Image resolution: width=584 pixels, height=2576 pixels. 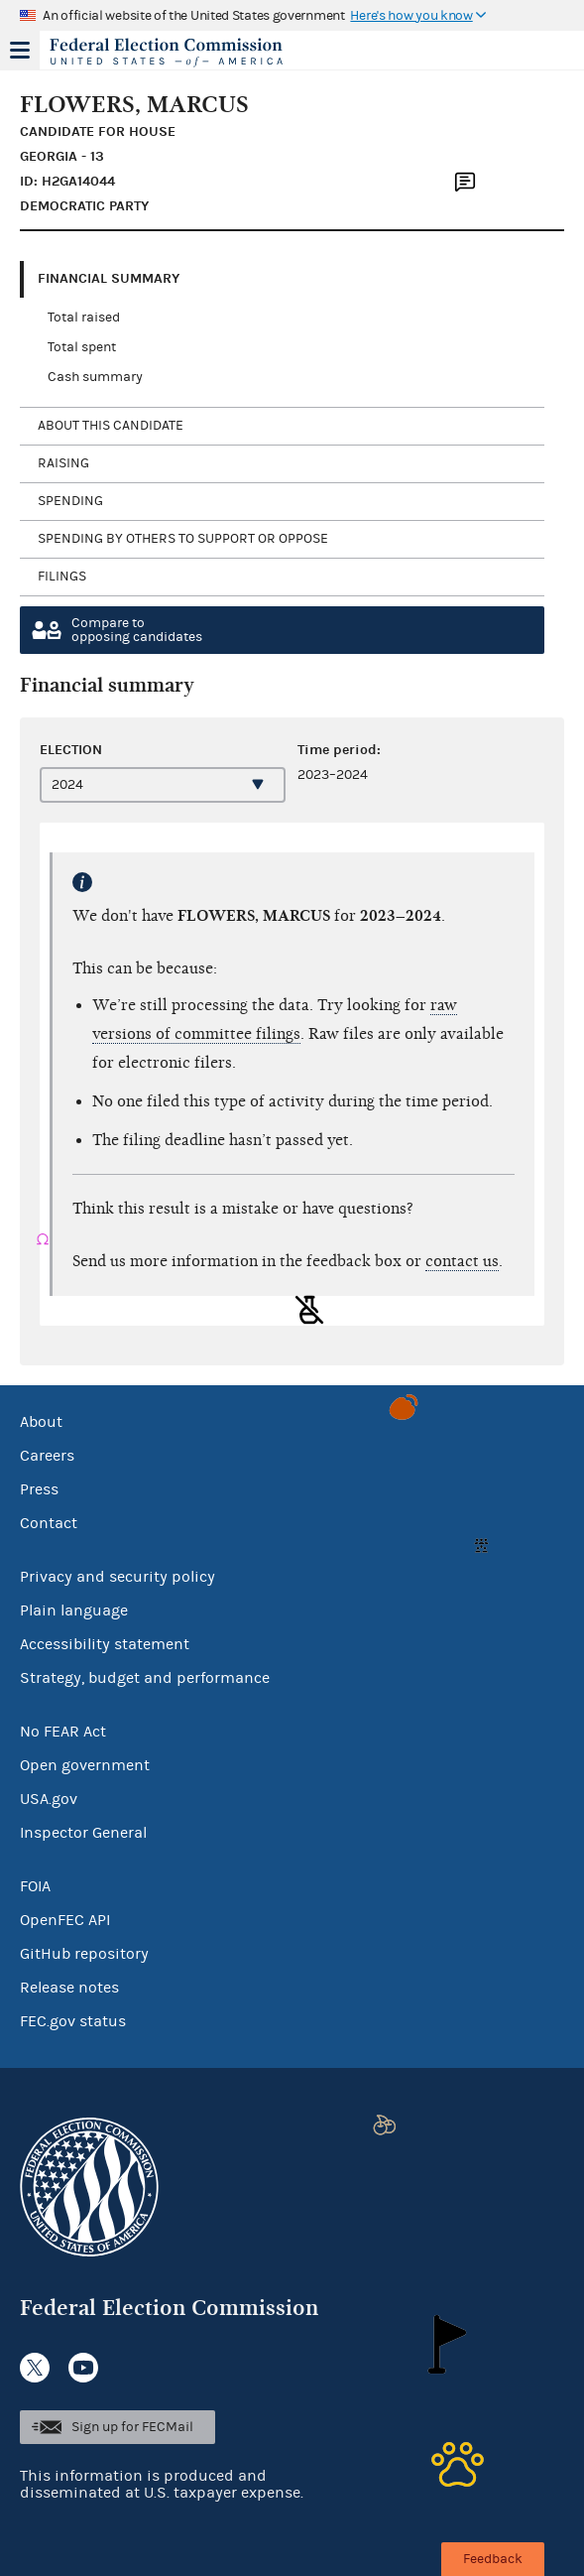 I want to click on indicates fruit or produce category, so click(x=384, y=2125).